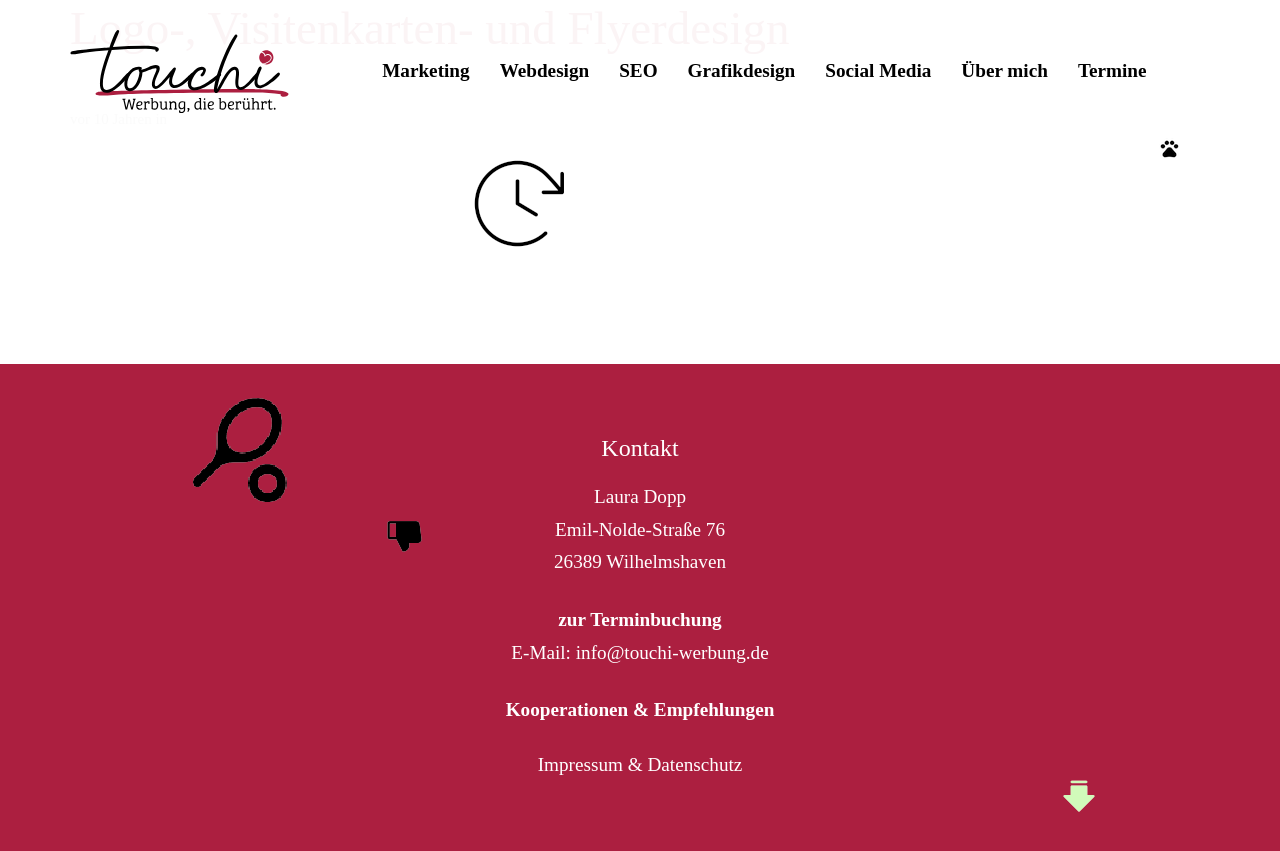 The image size is (1280, 851). Describe the element at coordinates (404, 534) in the screenshot. I see `dislike or downvote content` at that location.